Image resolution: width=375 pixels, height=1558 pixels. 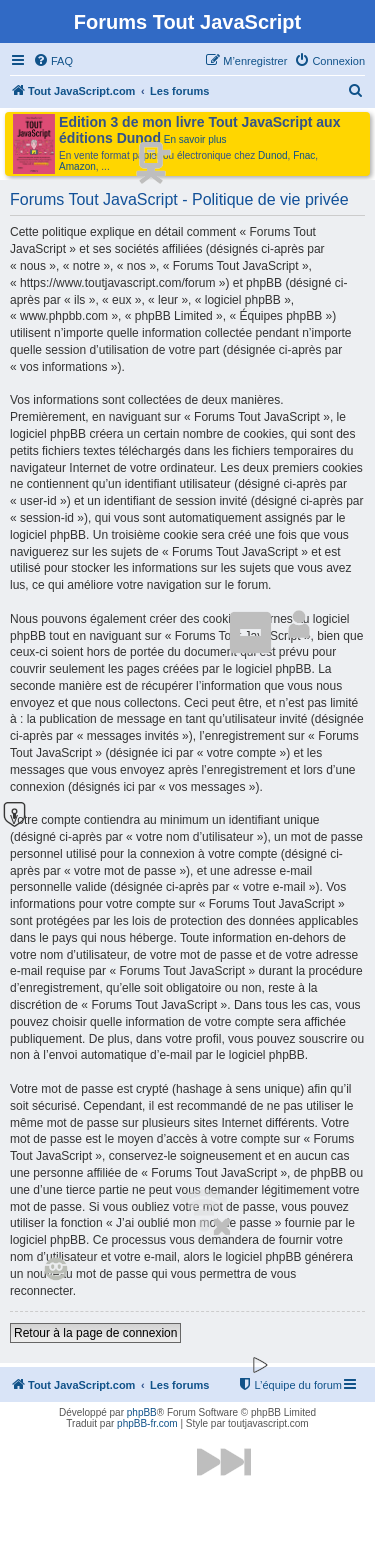 I want to click on play media content, so click(x=260, y=1365).